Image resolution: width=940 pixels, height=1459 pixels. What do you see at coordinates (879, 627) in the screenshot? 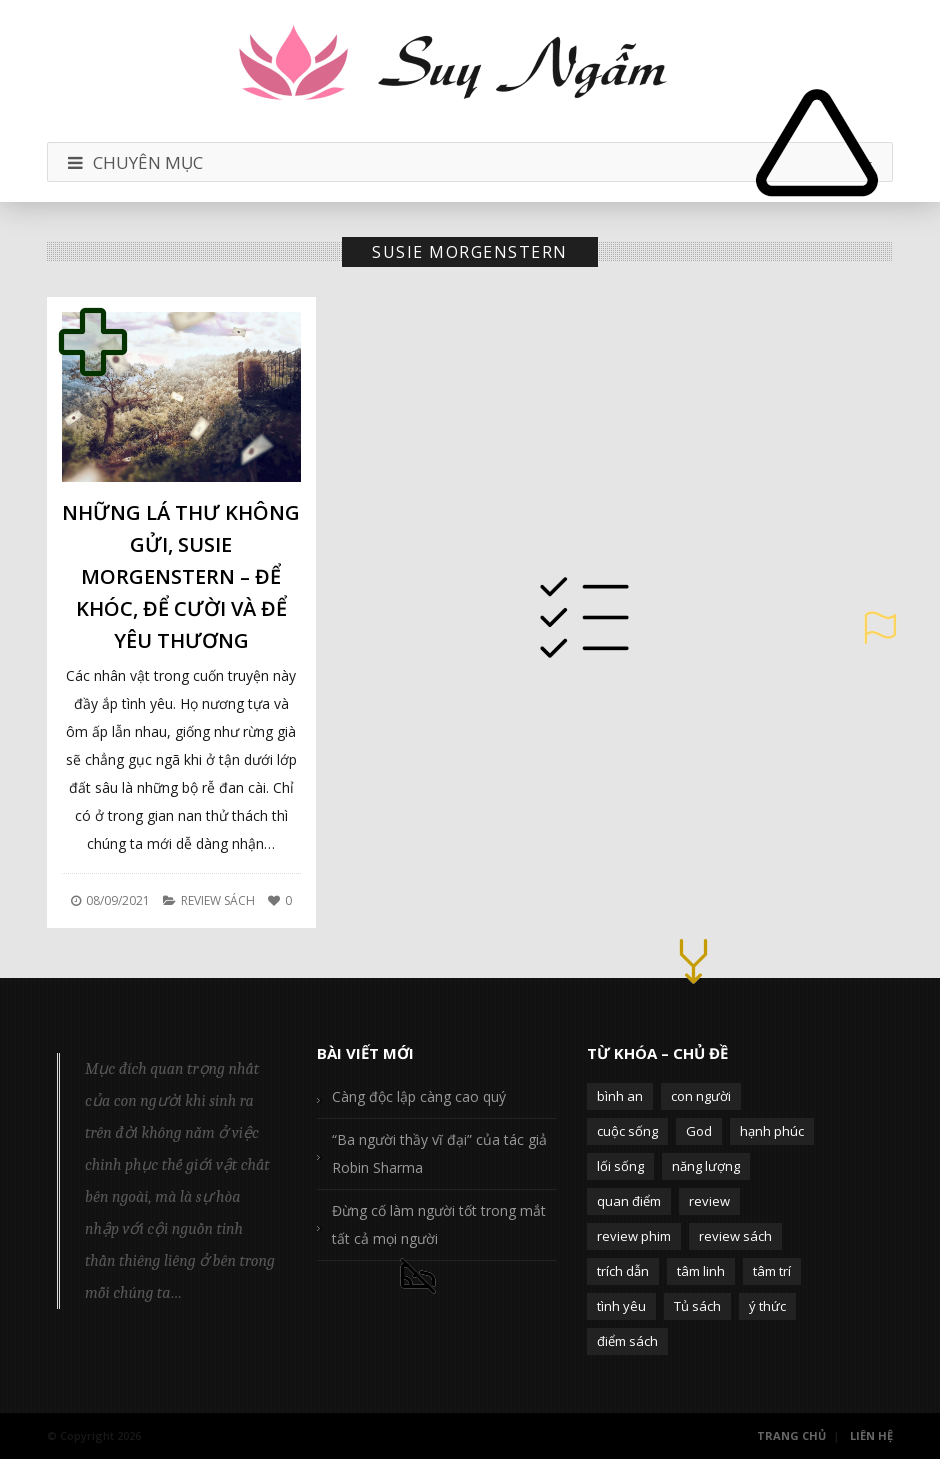
I see `flag or report content` at bounding box center [879, 627].